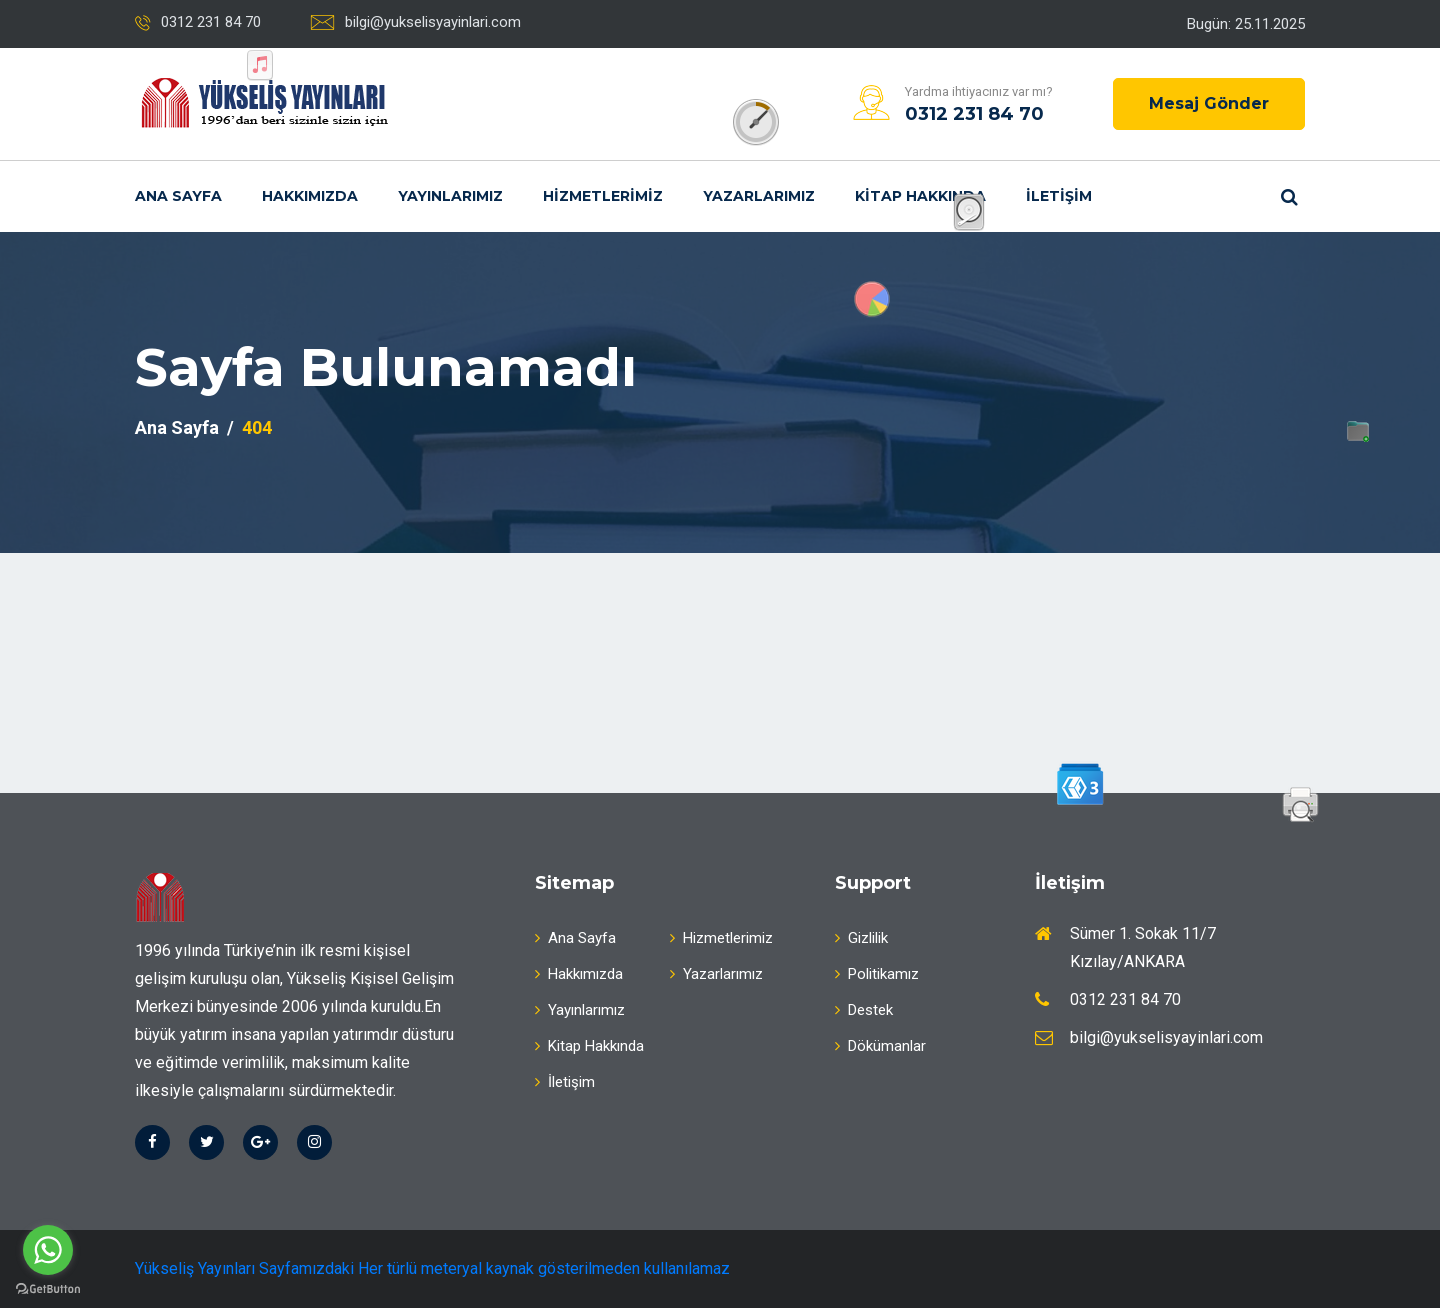  What do you see at coordinates (872, 299) in the screenshot?
I see `open disk usage analyzer app` at bounding box center [872, 299].